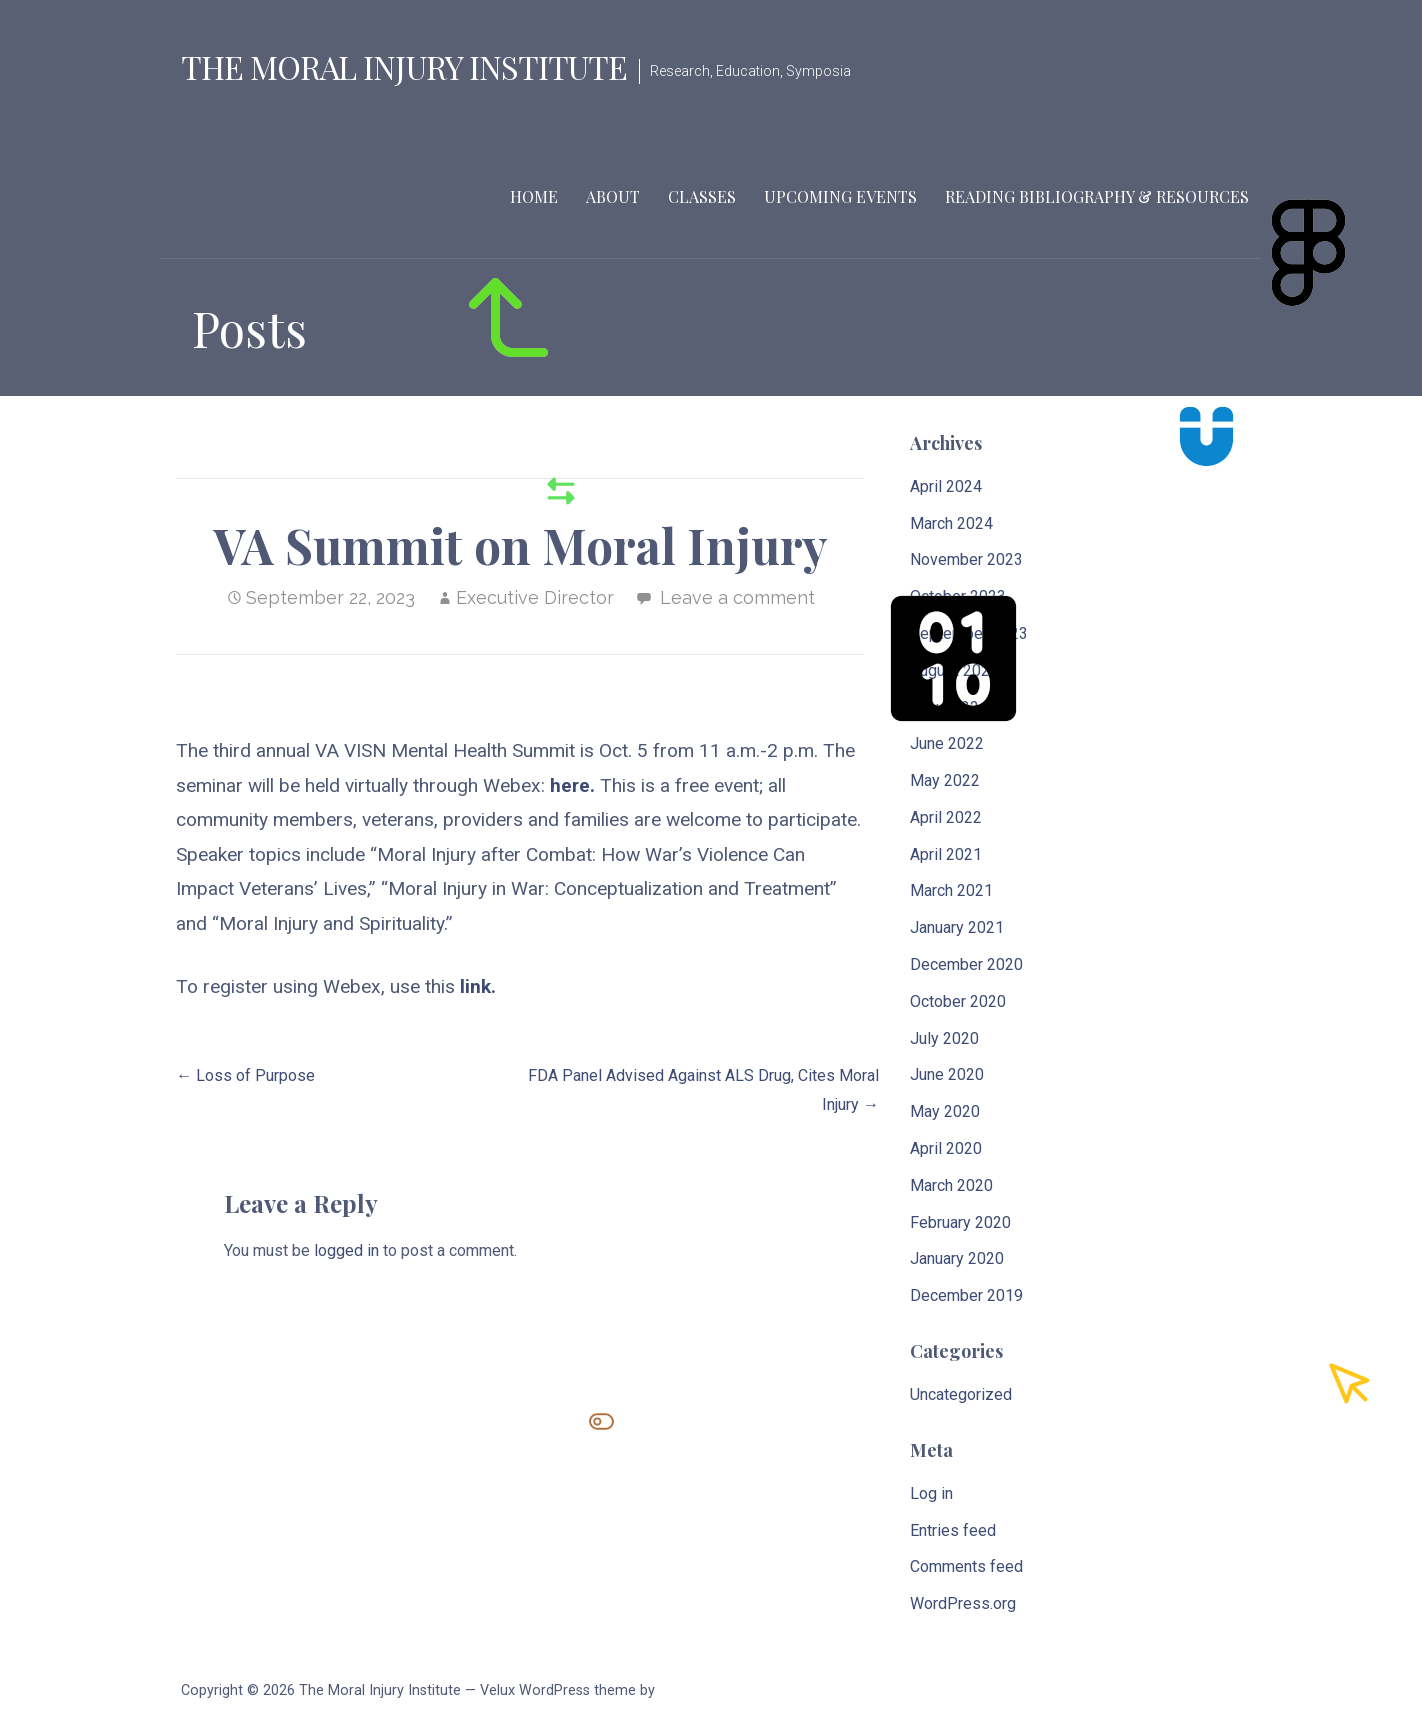 The width and height of the screenshot is (1422, 1734). Describe the element at coordinates (1308, 250) in the screenshot. I see `open figma design tool` at that location.